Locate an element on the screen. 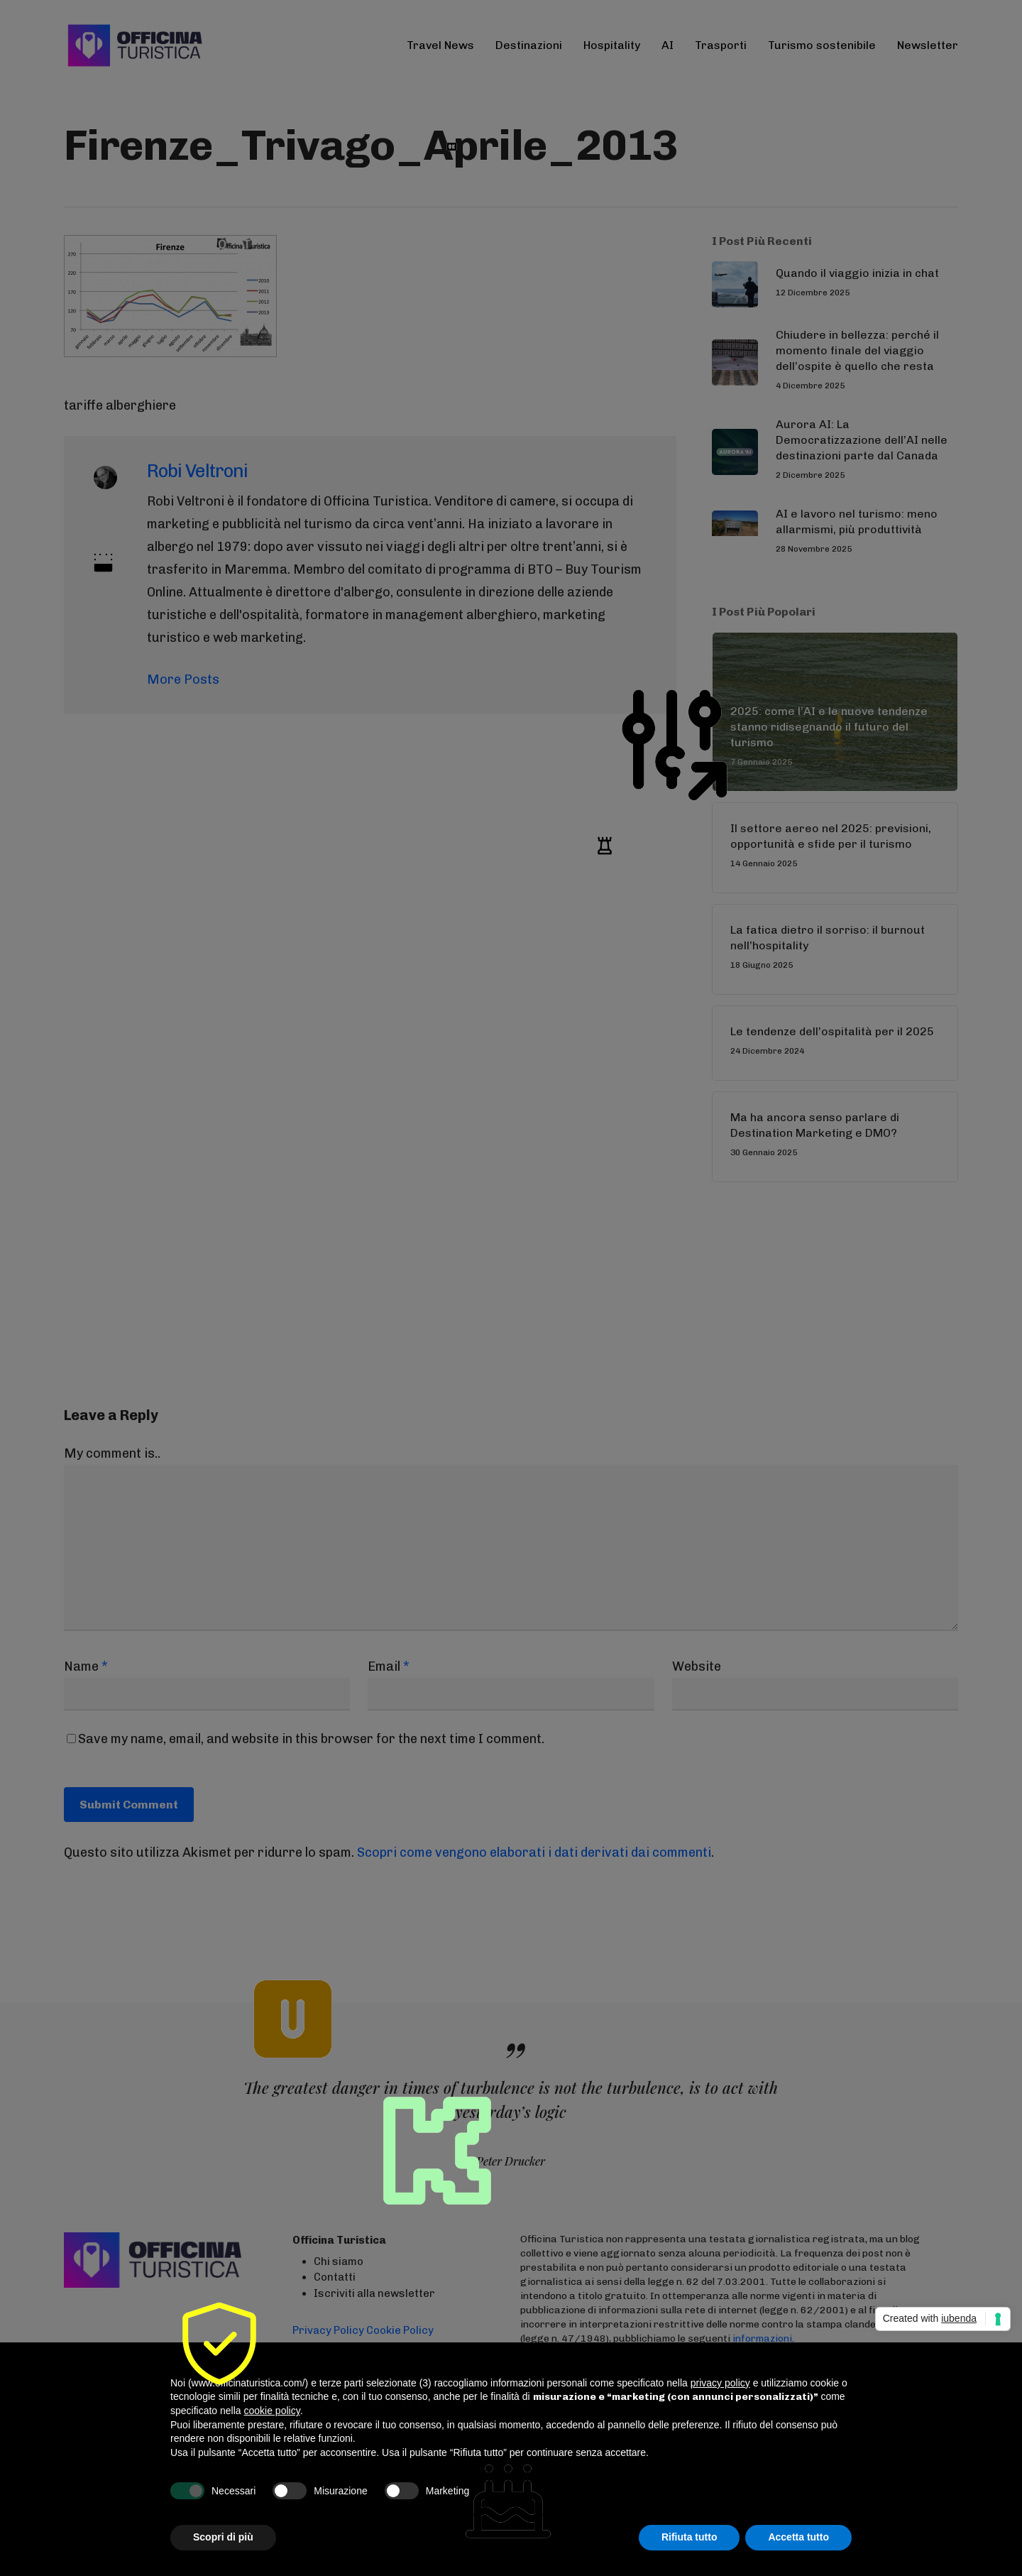 Image resolution: width=1022 pixels, height=2576 pixels. share current filter or settings configuration is located at coordinates (671, 739).